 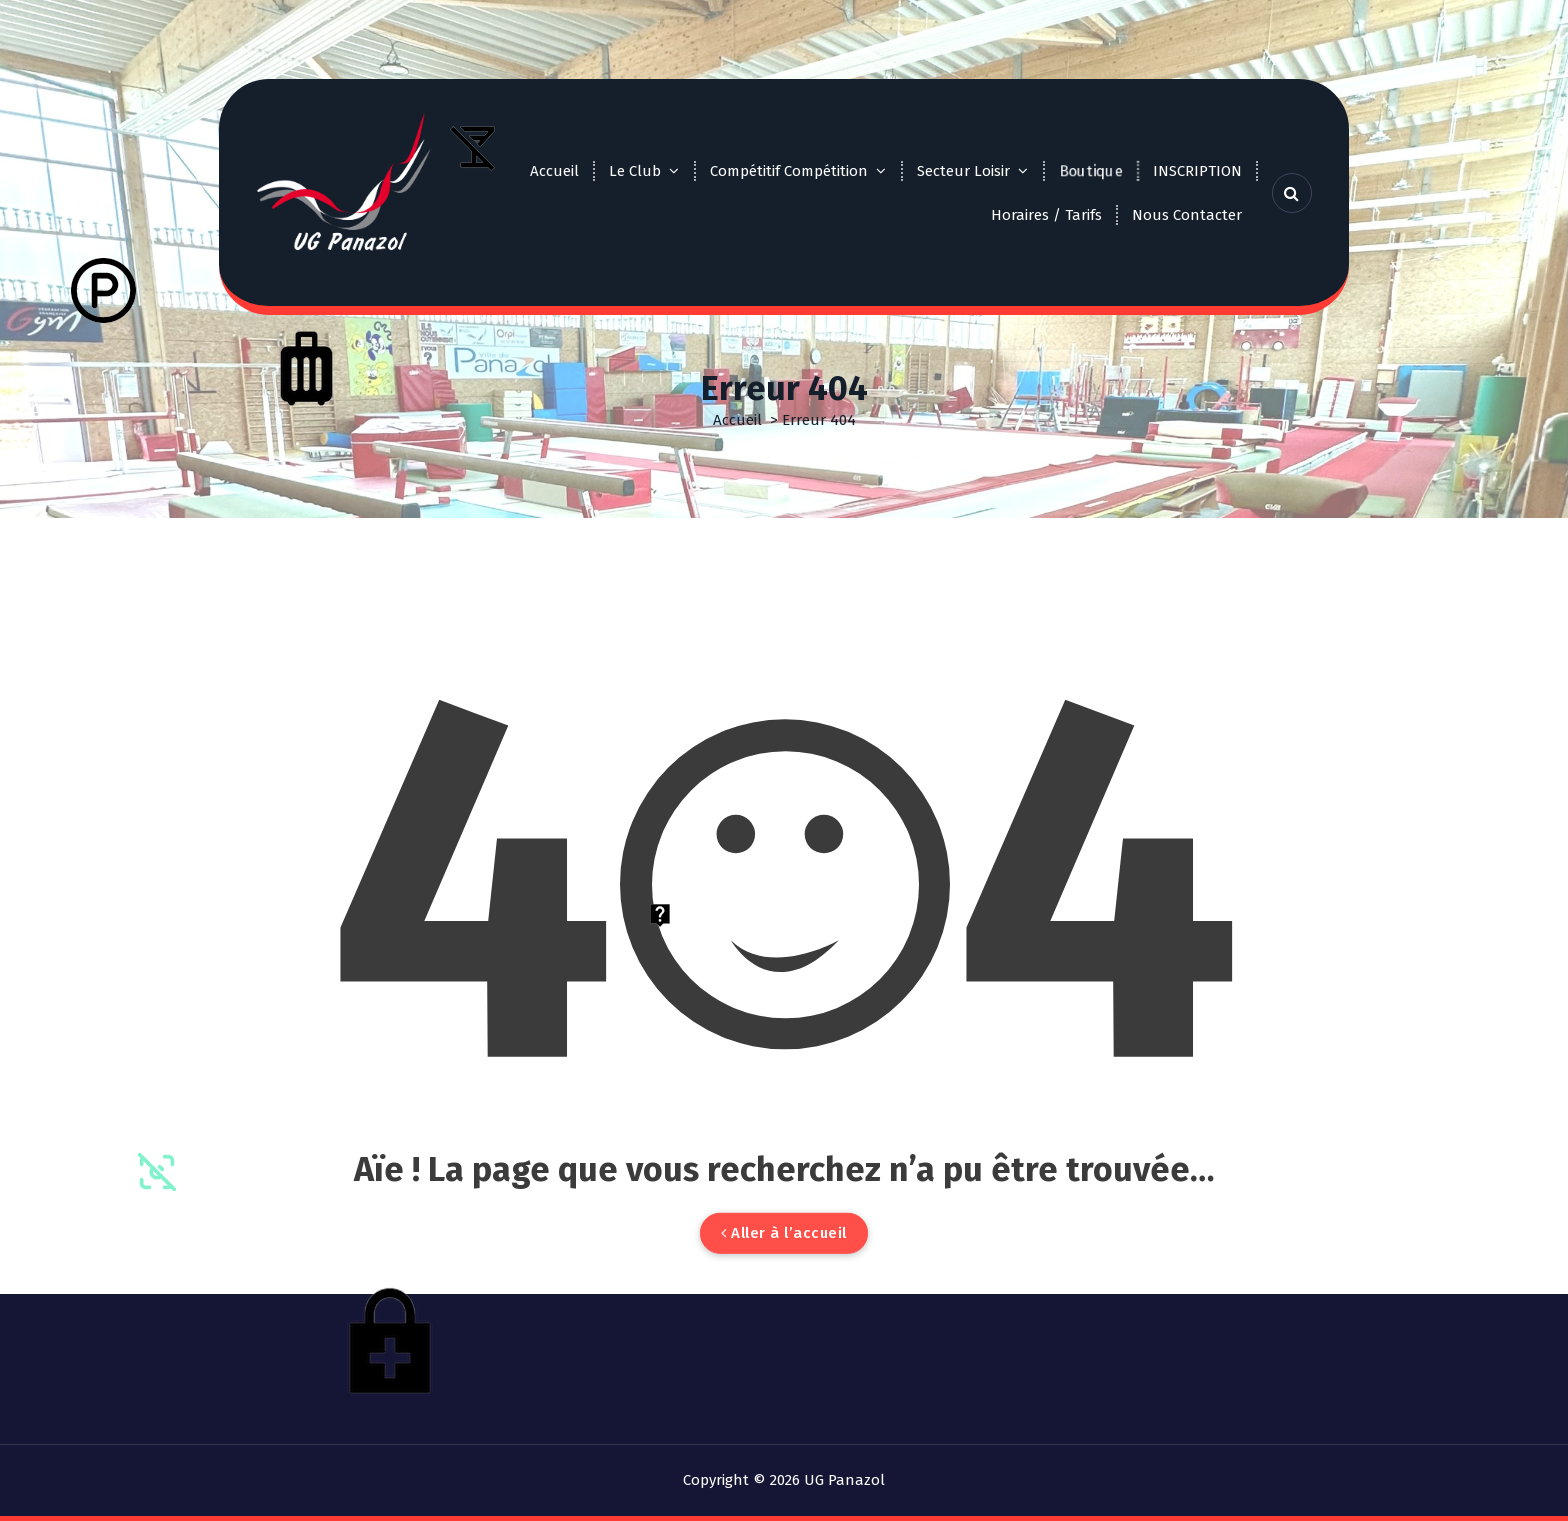 What do you see at coordinates (390, 1343) in the screenshot?
I see `indicates enhanced or additional security protection` at bounding box center [390, 1343].